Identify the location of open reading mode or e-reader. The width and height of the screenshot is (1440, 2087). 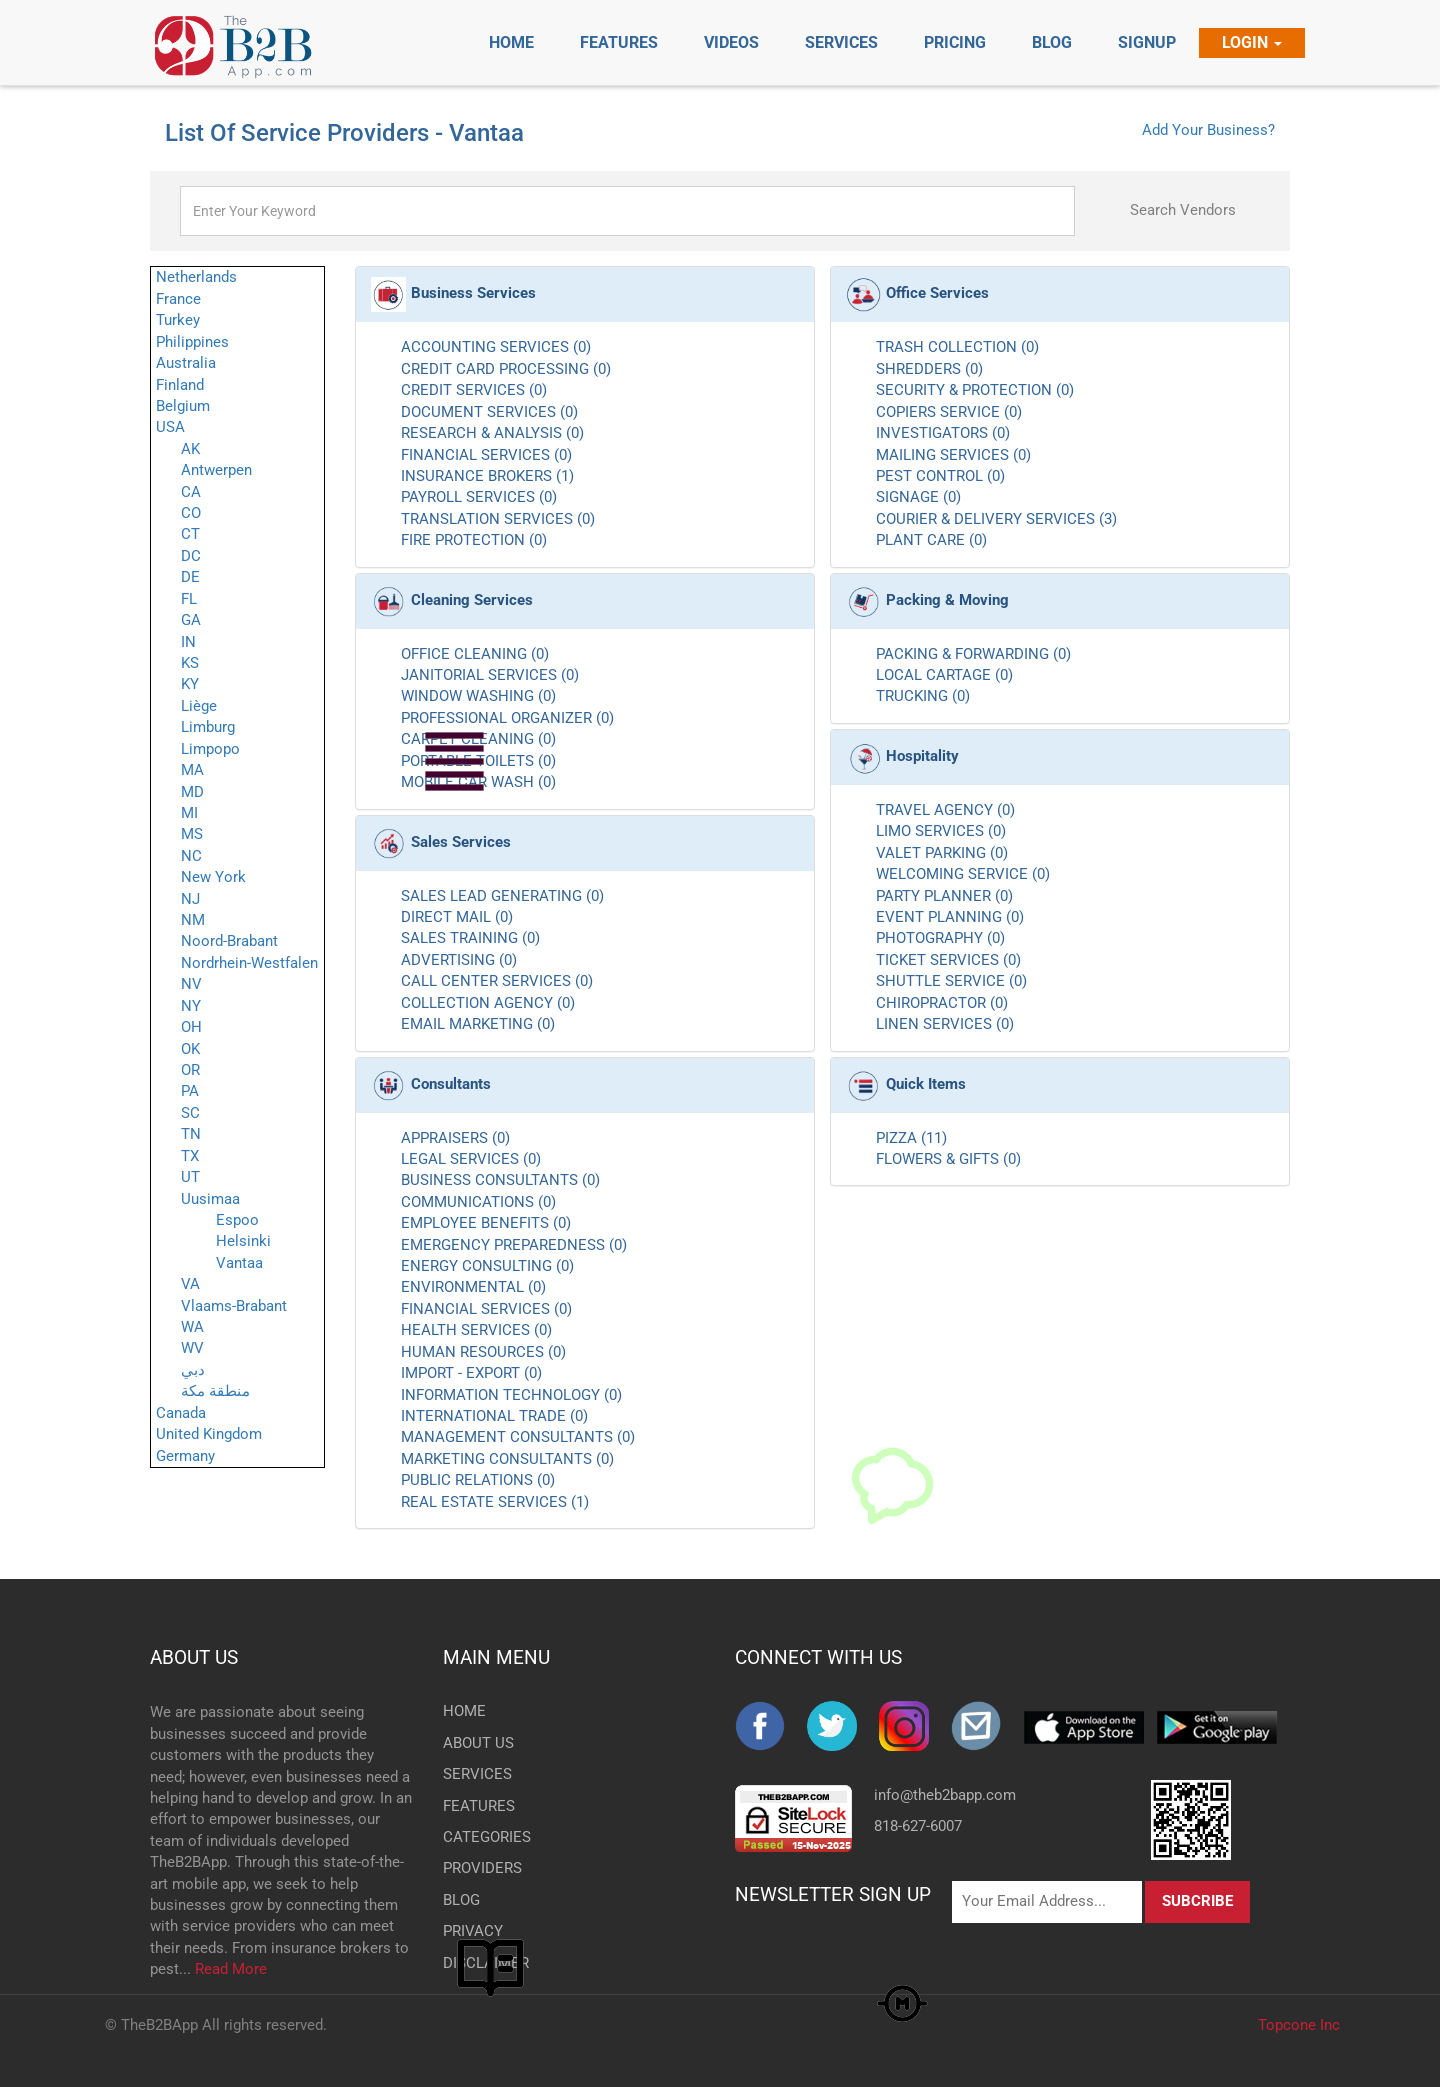
(490, 1963).